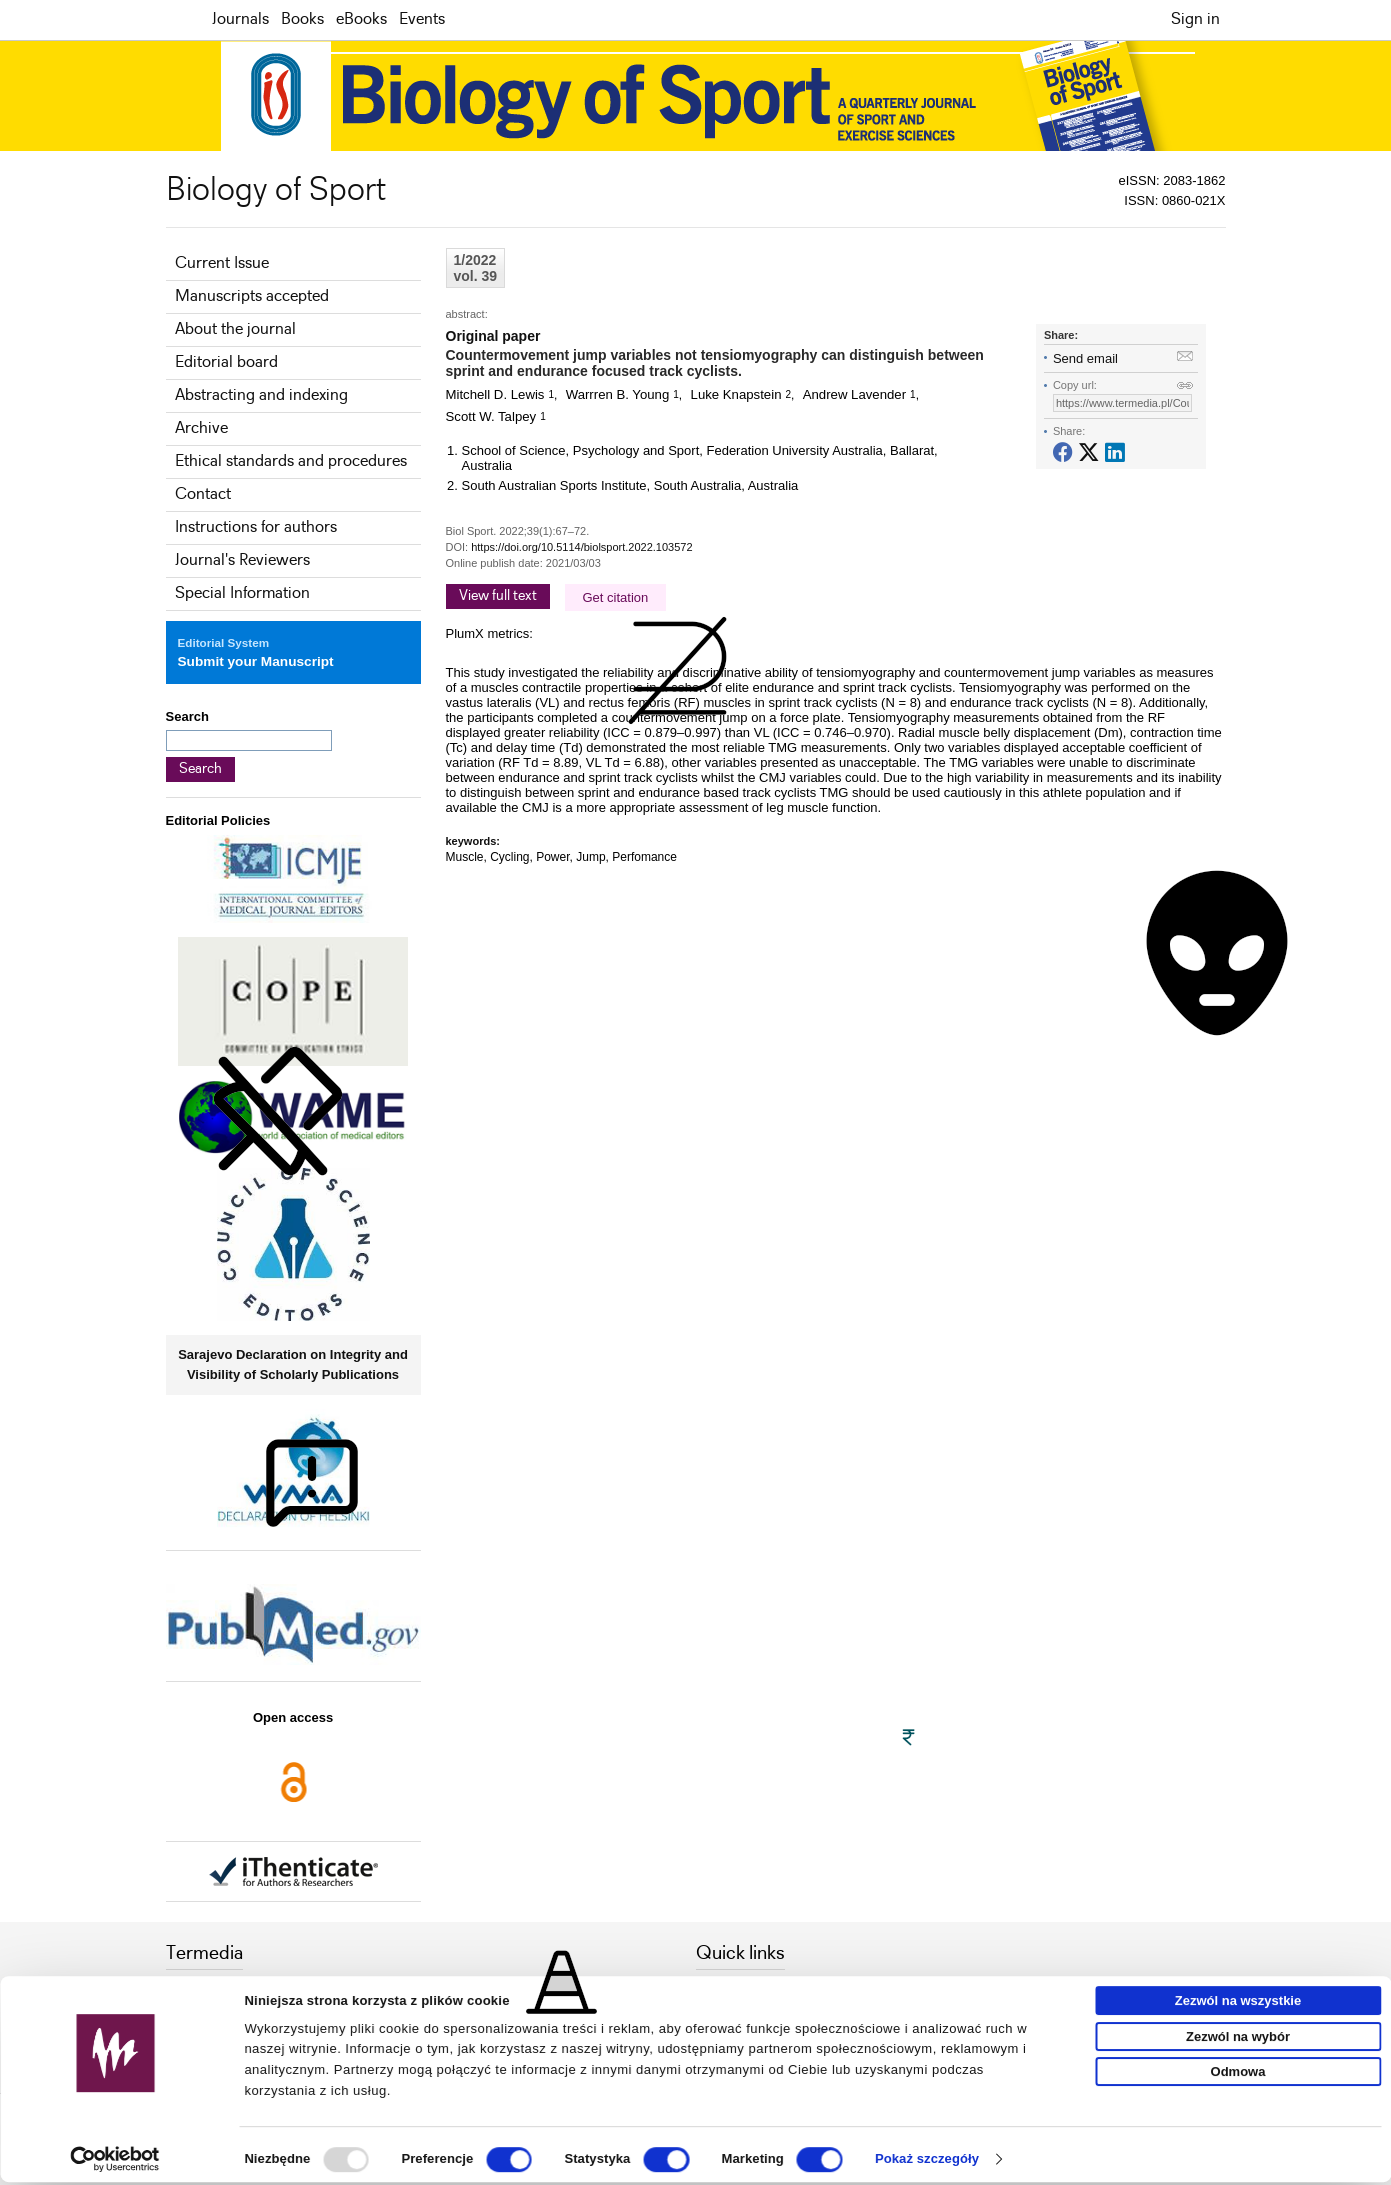 Image resolution: width=1391 pixels, height=2185 pixels. What do you see at coordinates (312, 1481) in the screenshot?
I see `message contains a warning or alert` at bounding box center [312, 1481].